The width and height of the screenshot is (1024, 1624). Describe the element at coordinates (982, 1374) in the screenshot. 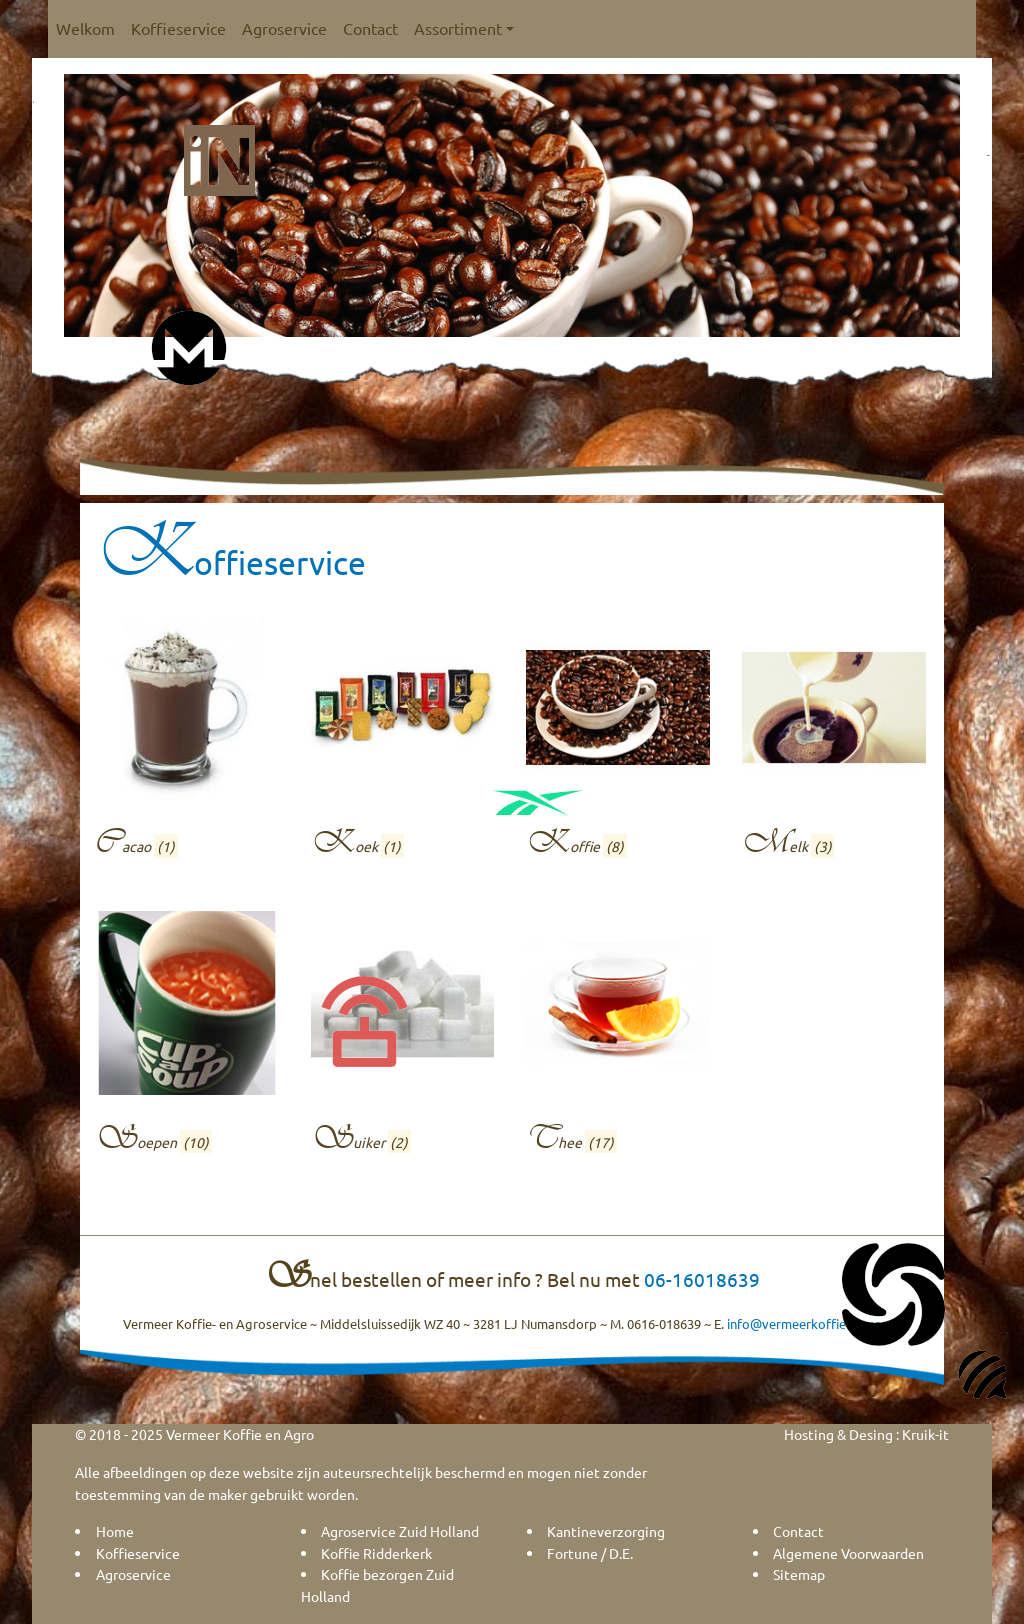

I see `forumbee logo` at that location.